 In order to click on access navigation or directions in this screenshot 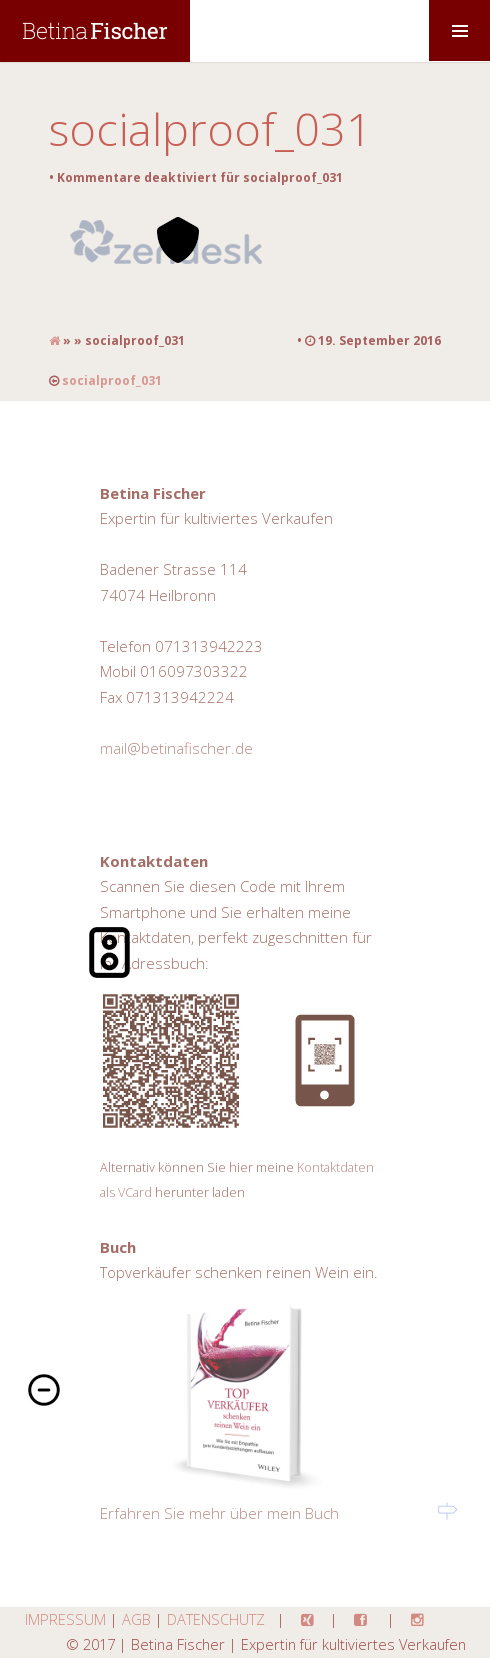, I will do `click(447, 1511)`.